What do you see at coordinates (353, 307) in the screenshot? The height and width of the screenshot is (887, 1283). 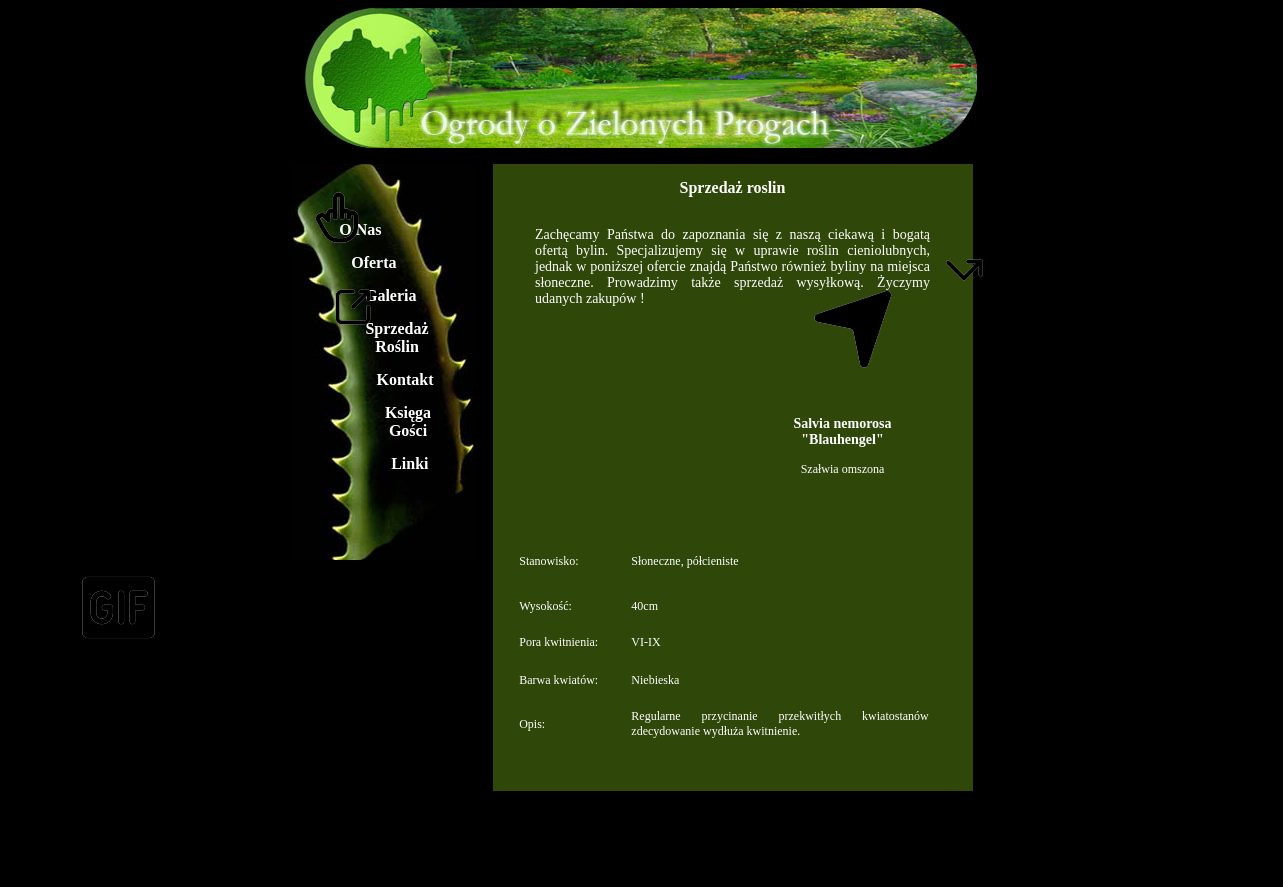 I see `open link in a new tab or window` at bounding box center [353, 307].